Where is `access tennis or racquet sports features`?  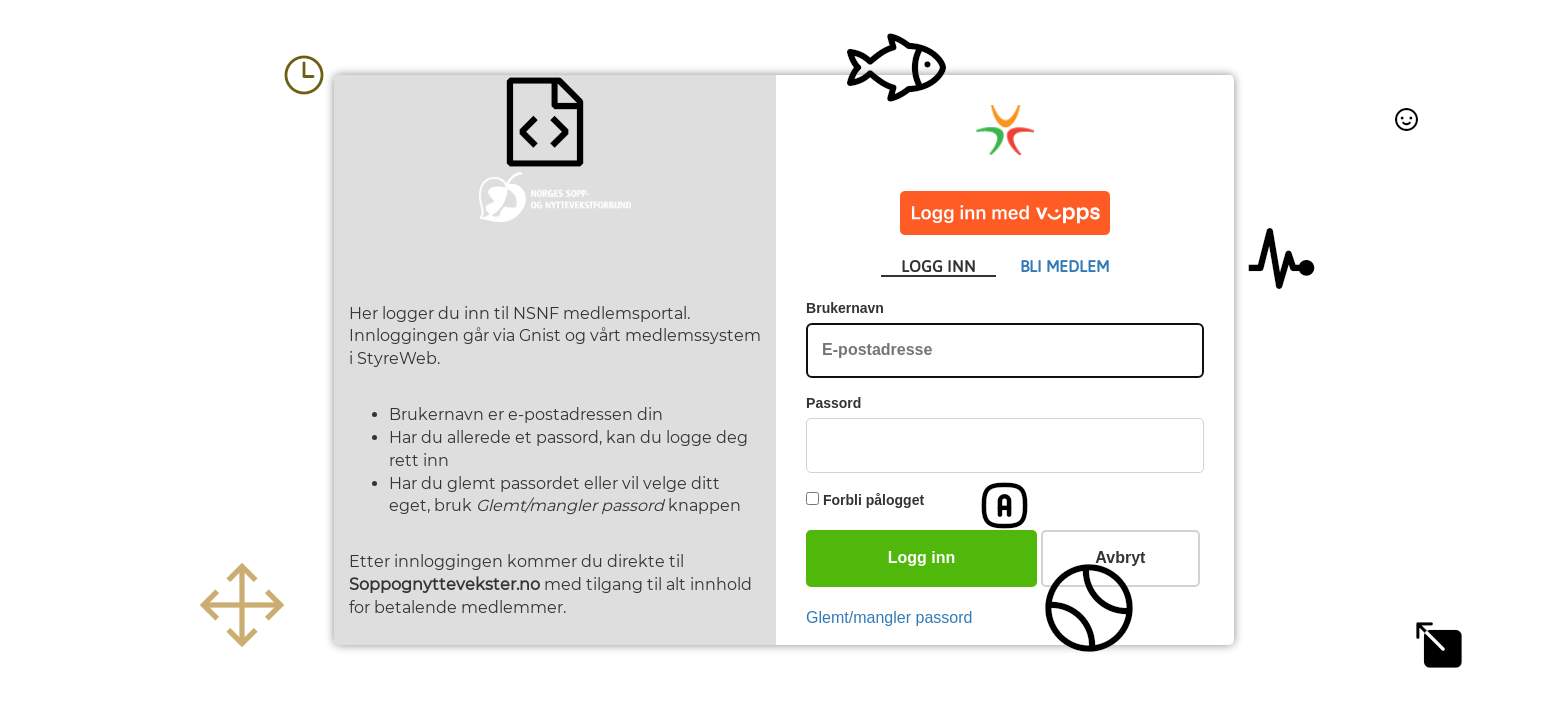
access tennis or racquet sports features is located at coordinates (1089, 608).